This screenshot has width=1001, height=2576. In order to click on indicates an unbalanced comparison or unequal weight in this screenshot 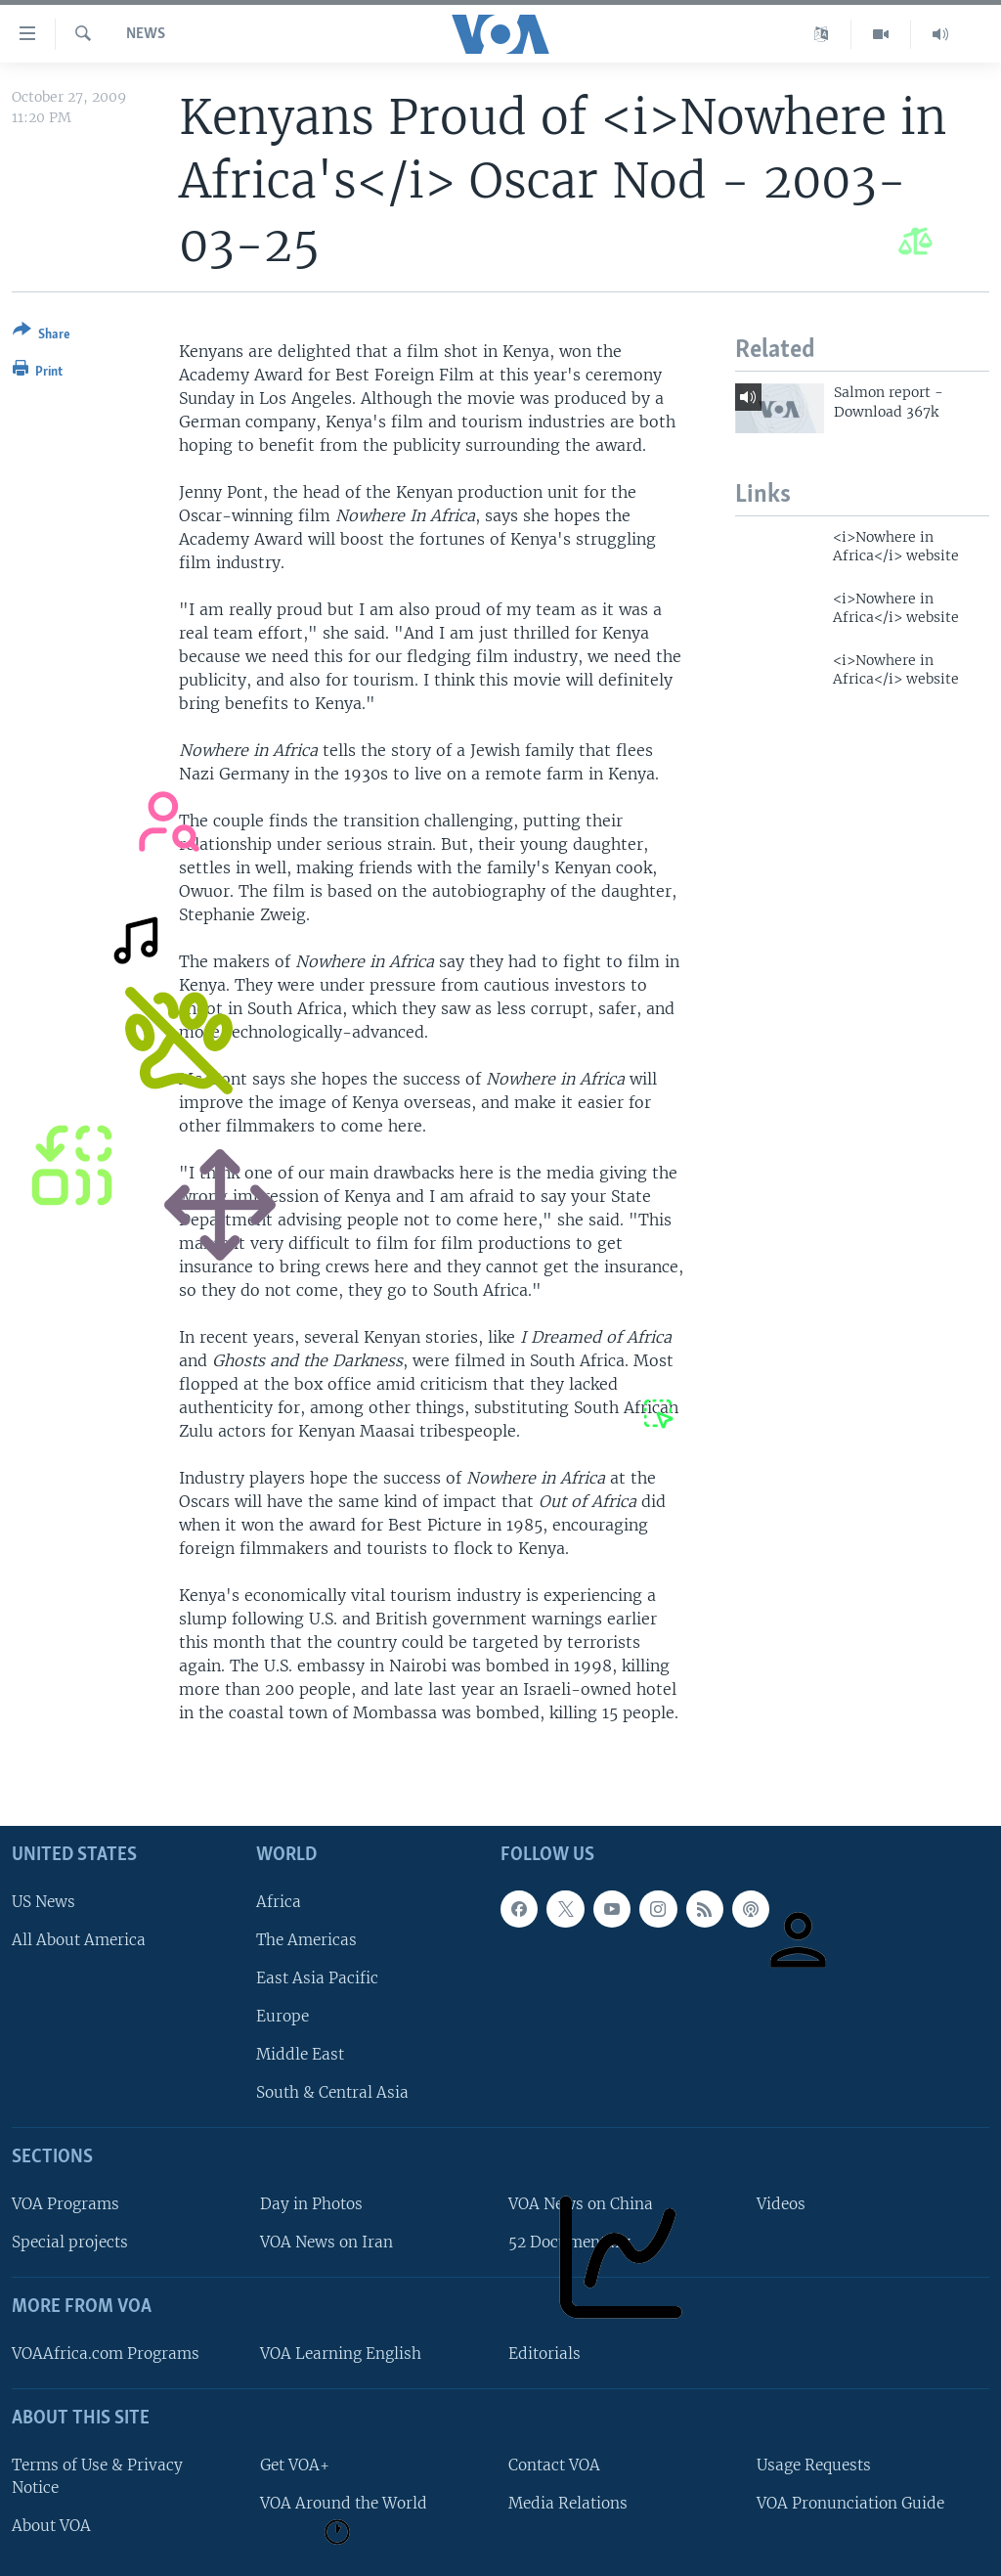, I will do `click(915, 241)`.